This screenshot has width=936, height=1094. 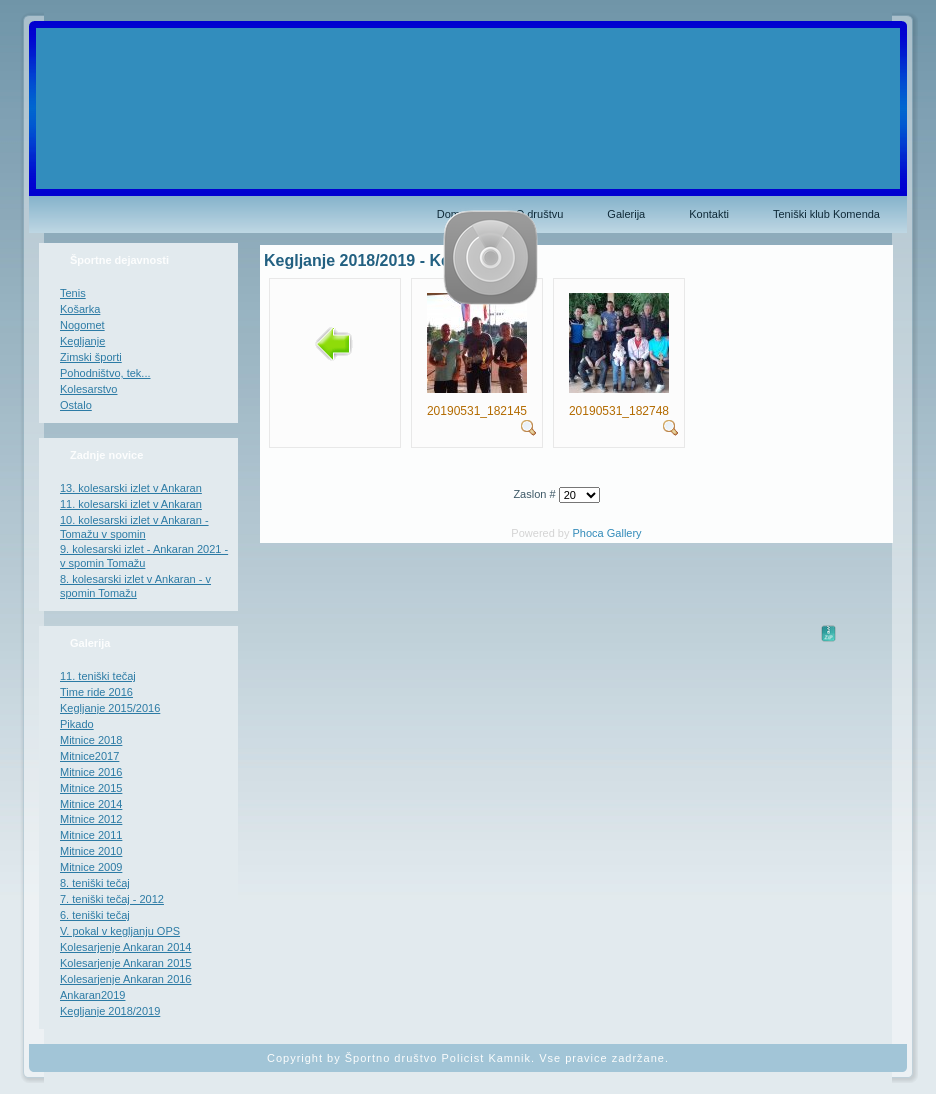 I want to click on a compressed zip file, so click(x=828, y=633).